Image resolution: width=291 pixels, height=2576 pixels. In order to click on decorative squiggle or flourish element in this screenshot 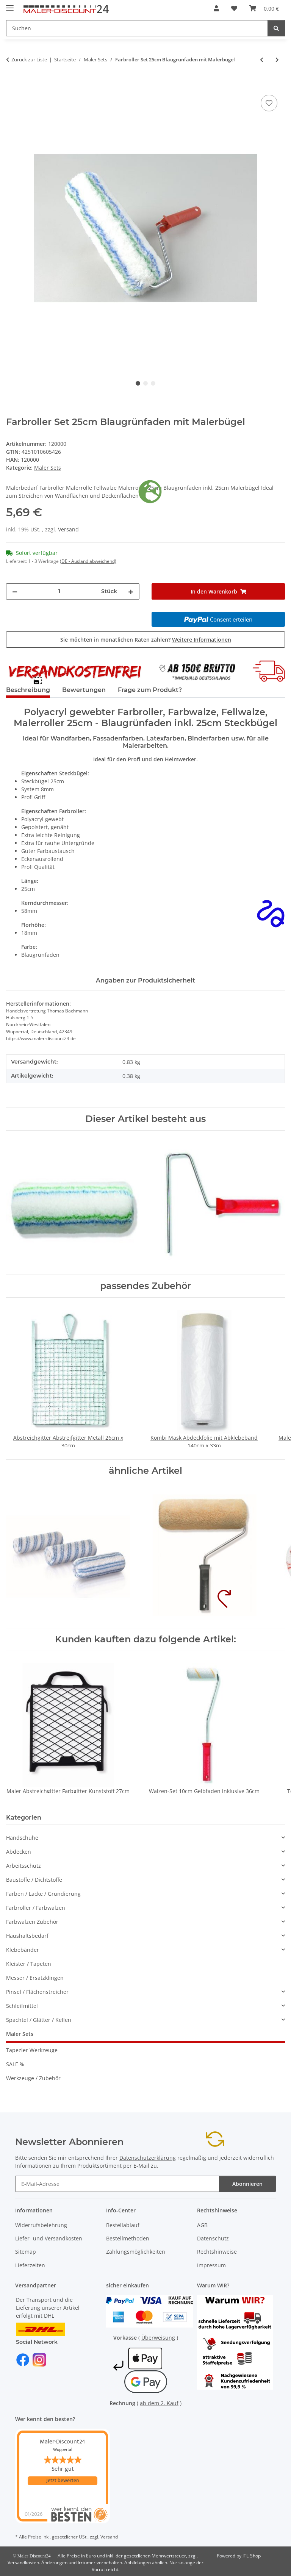, I will do `click(271, 914)`.